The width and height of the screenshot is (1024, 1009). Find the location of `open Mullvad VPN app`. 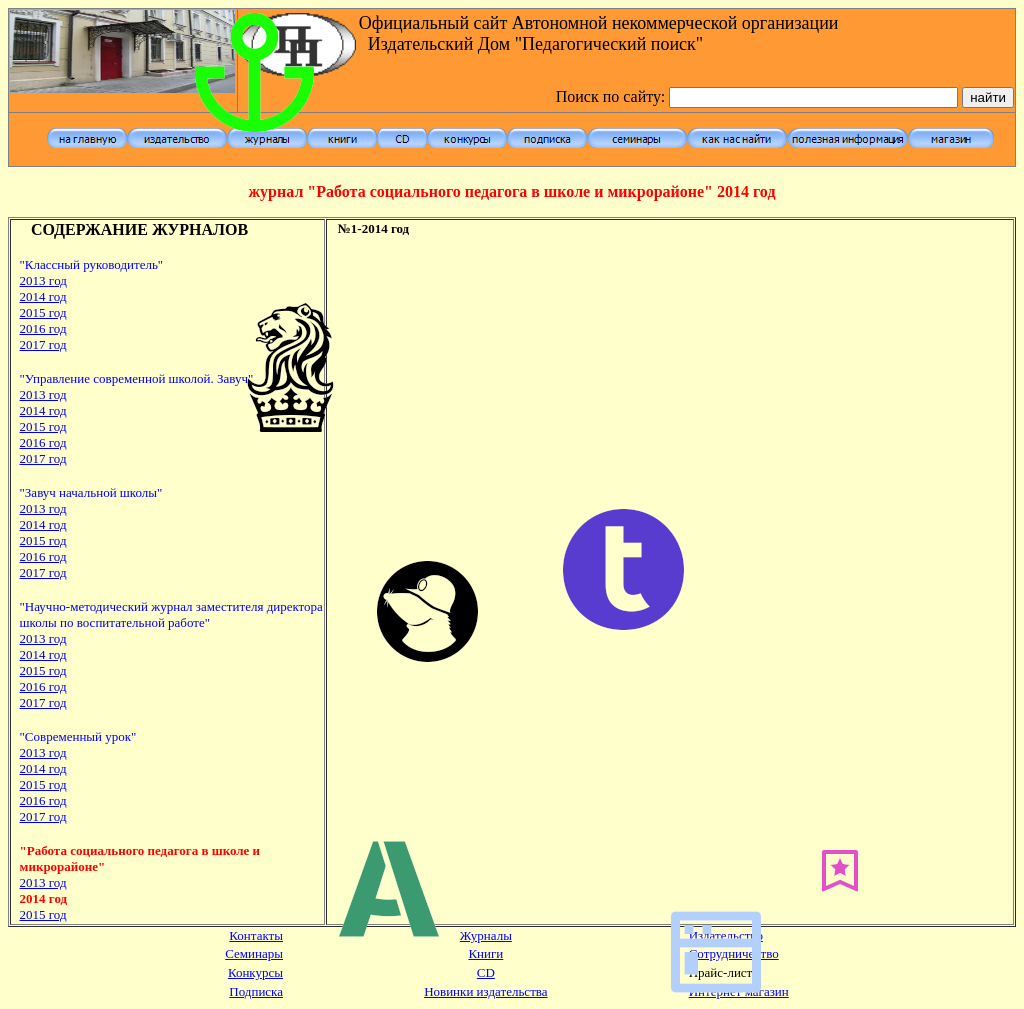

open Mullvad VPN app is located at coordinates (427, 611).